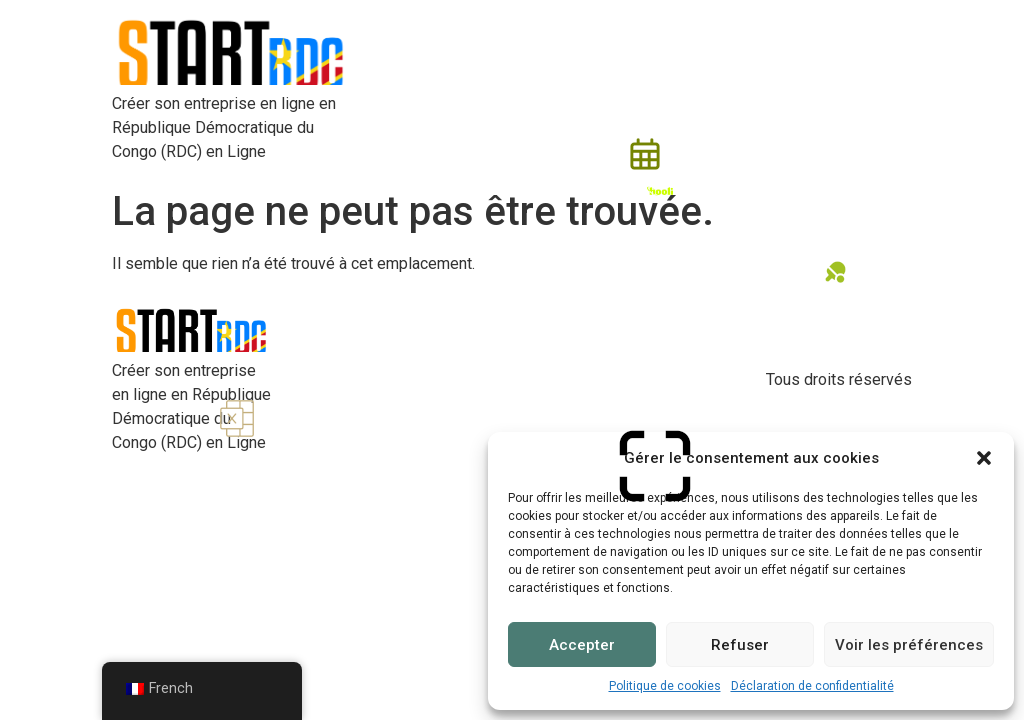 The width and height of the screenshot is (1024, 720). Describe the element at coordinates (660, 191) in the screenshot. I see `hooli company logo` at that location.